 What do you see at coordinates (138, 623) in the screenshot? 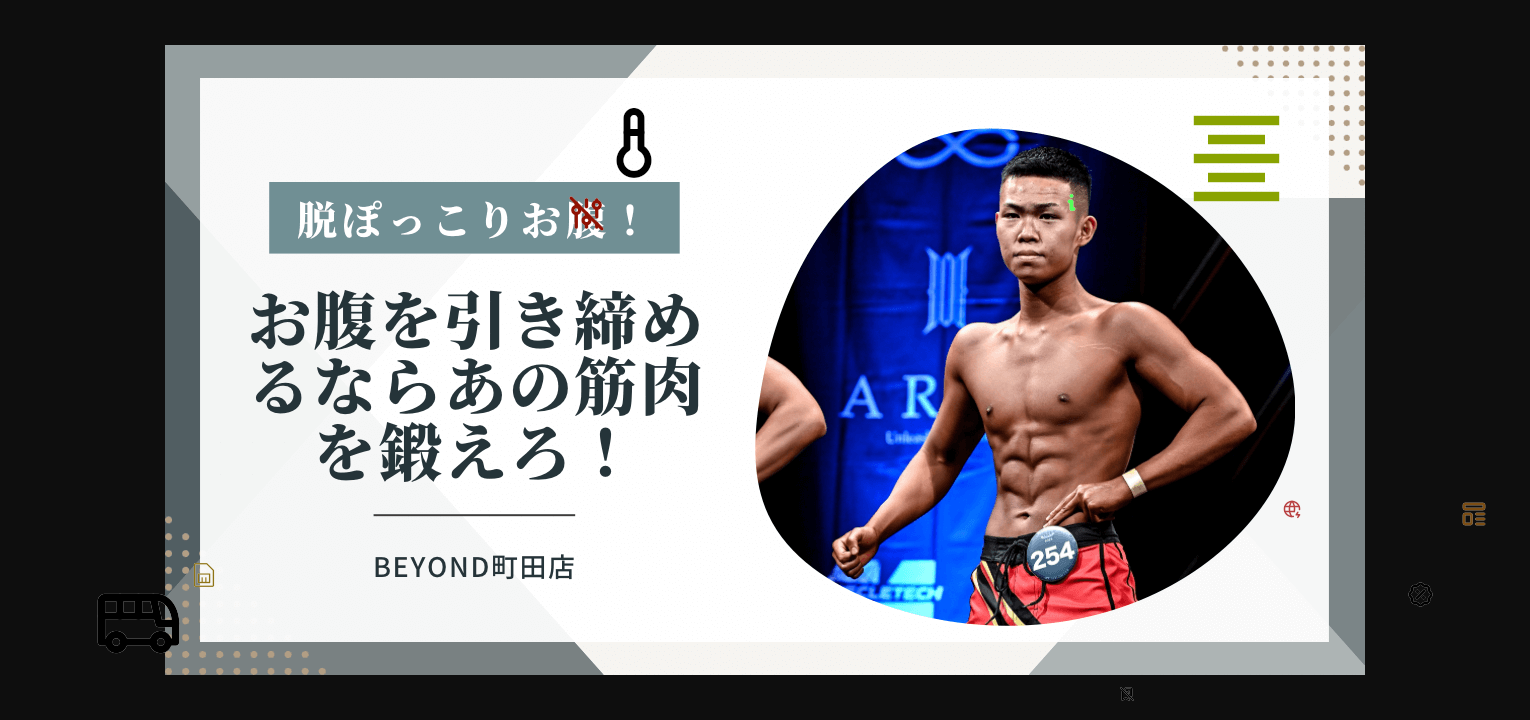
I see `view public transit options` at bounding box center [138, 623].